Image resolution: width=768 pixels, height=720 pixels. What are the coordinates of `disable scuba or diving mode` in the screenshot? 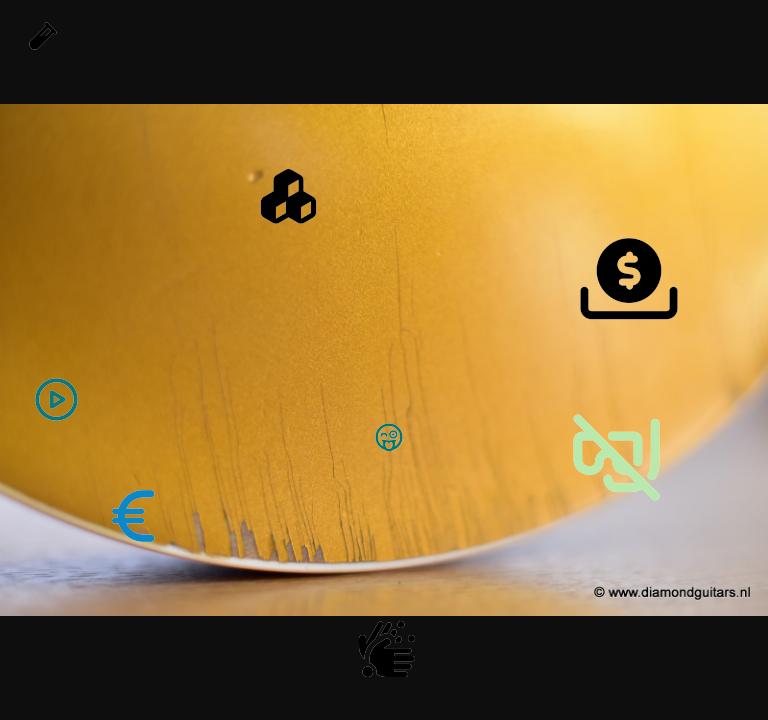 It's located at (616, 457).